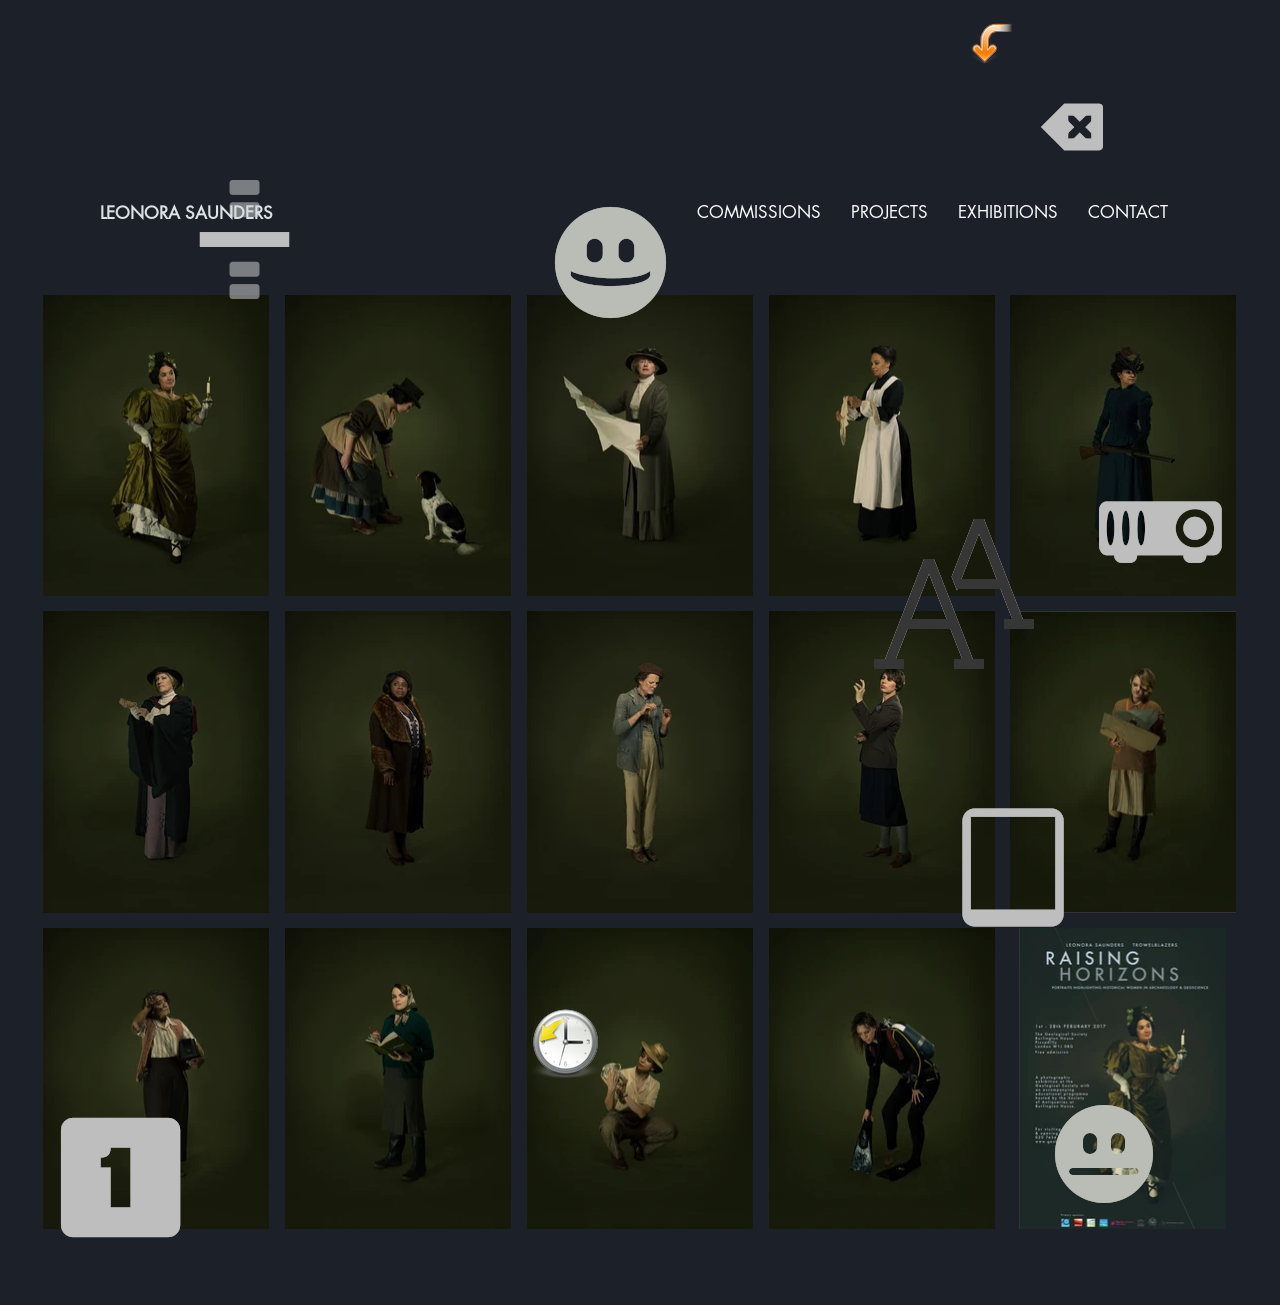 The width and height of the screenshot is (1280, 1305). Describe the element at coordinates (1072, 127) in the screenshot. I see `clear or remove a tag` at that location.